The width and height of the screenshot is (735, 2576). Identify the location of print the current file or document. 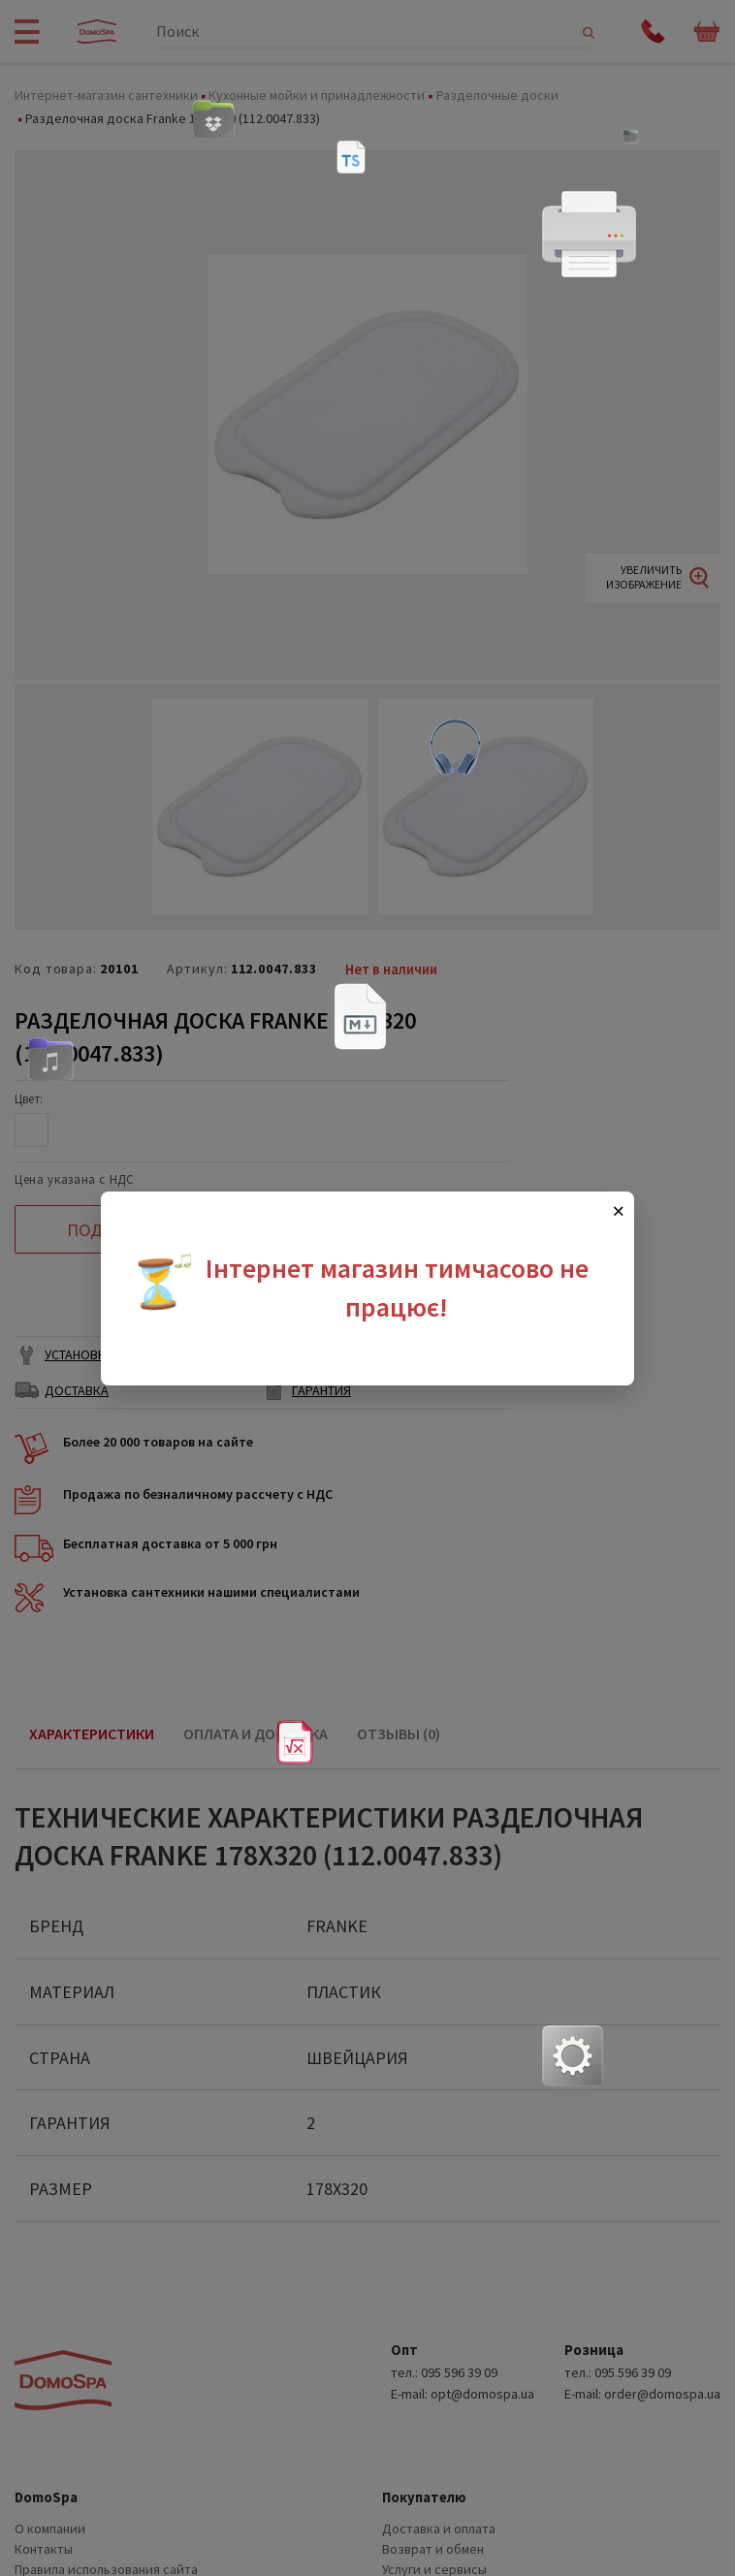
(589, 234).